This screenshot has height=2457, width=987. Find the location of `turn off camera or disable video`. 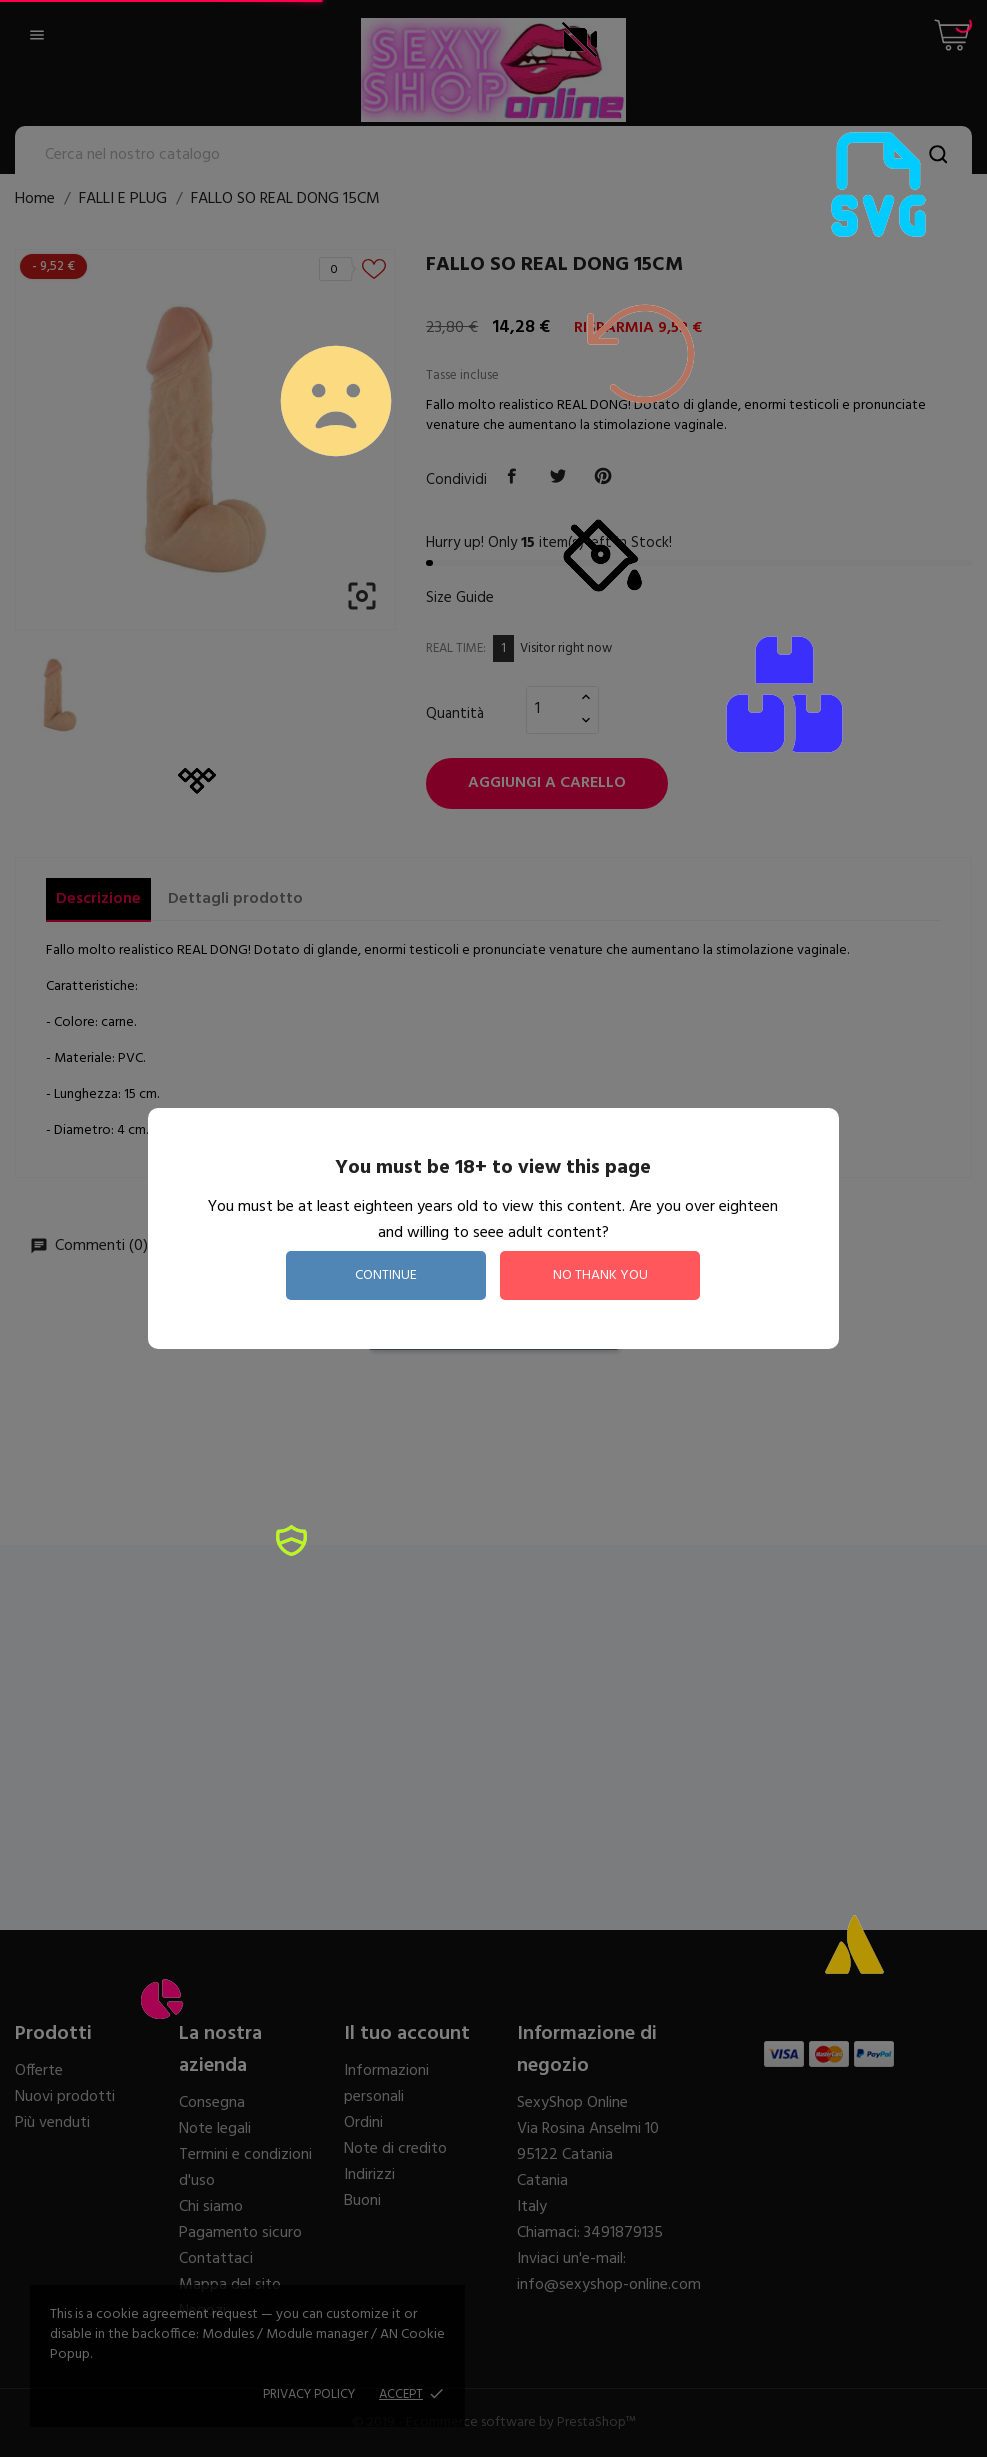

turn off camera or disable video is located at coordinates (579, 39).